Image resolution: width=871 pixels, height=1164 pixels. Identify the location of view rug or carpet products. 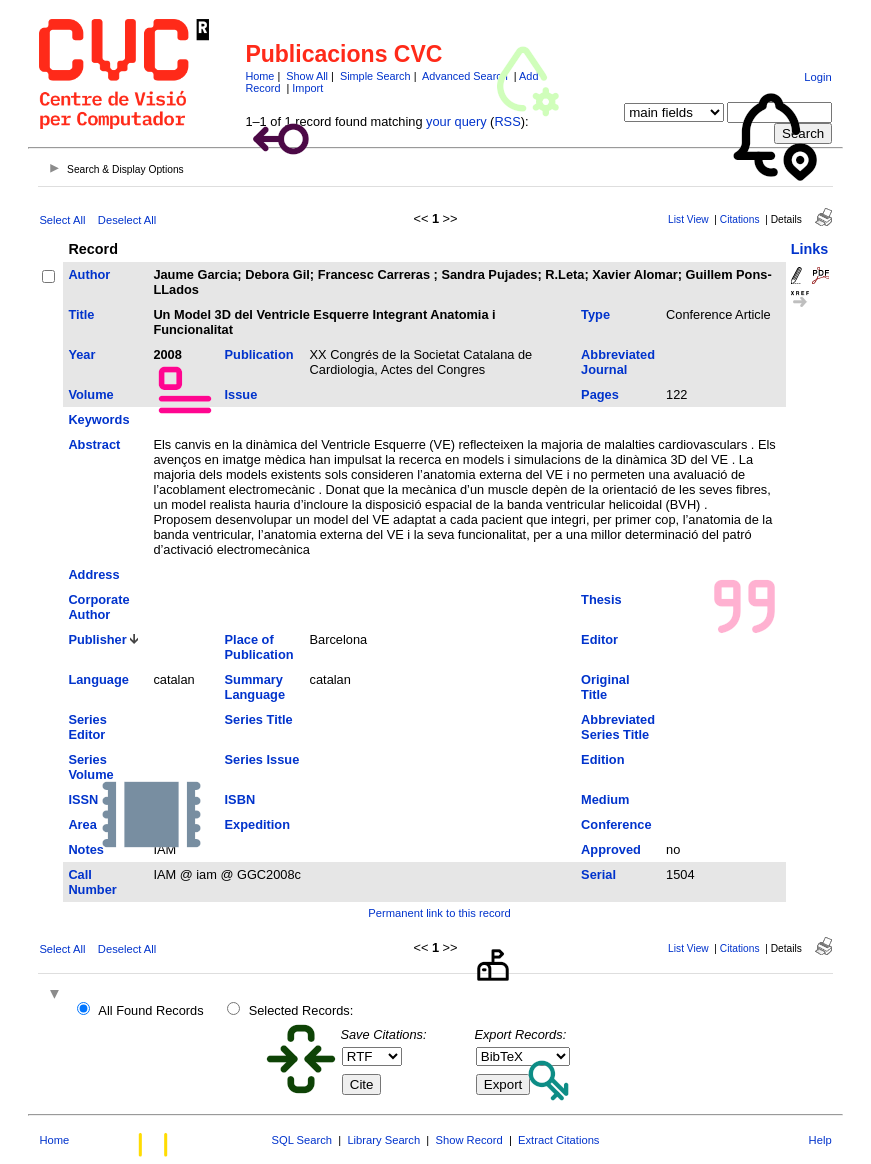
(151, 814).